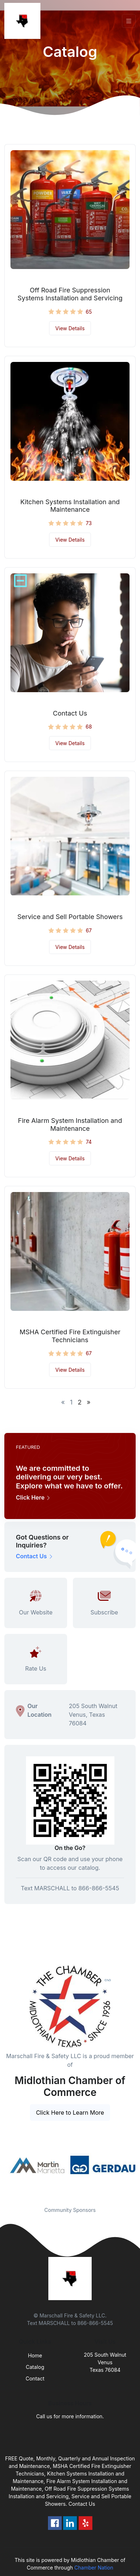 Image resolution: width=140 pixels, height=2576 pixels. Describe the element at coordinates (108, 1980) in the screenshot. I see `civo cloud platform logo` at that location.